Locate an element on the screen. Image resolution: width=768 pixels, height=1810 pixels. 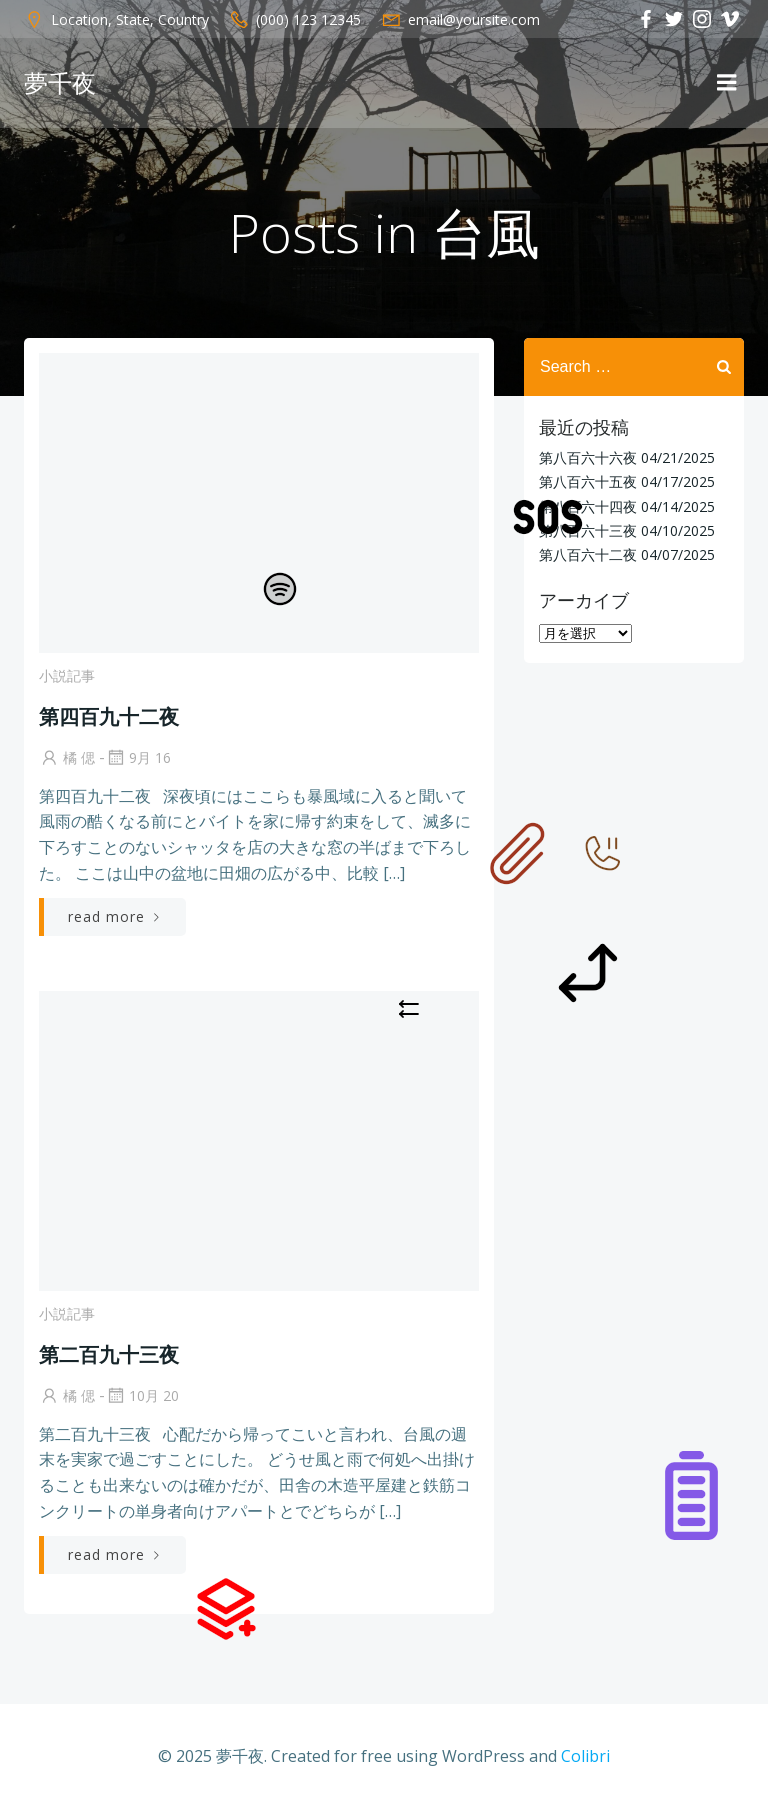
move content to upper left corner is located at coordinates (588, 973).